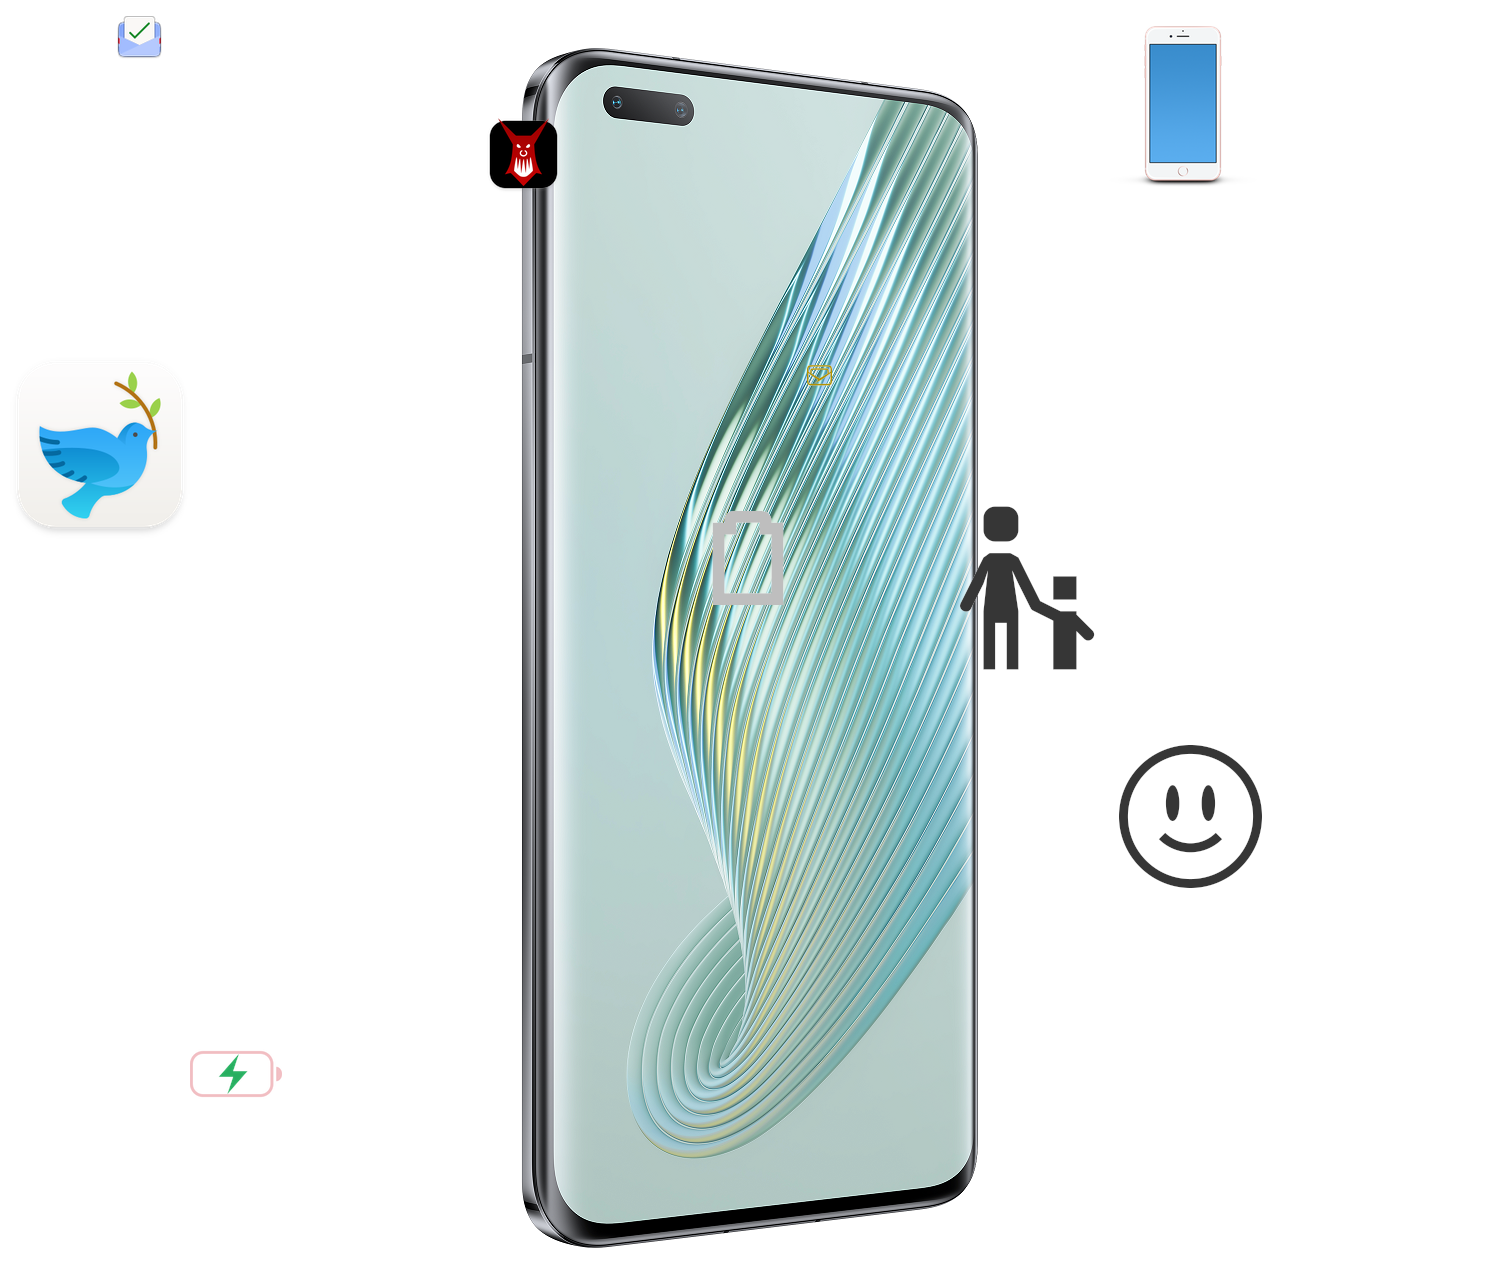 The image size is (1500, 1286). I want to click on open the kindd application, so click(100, 445).